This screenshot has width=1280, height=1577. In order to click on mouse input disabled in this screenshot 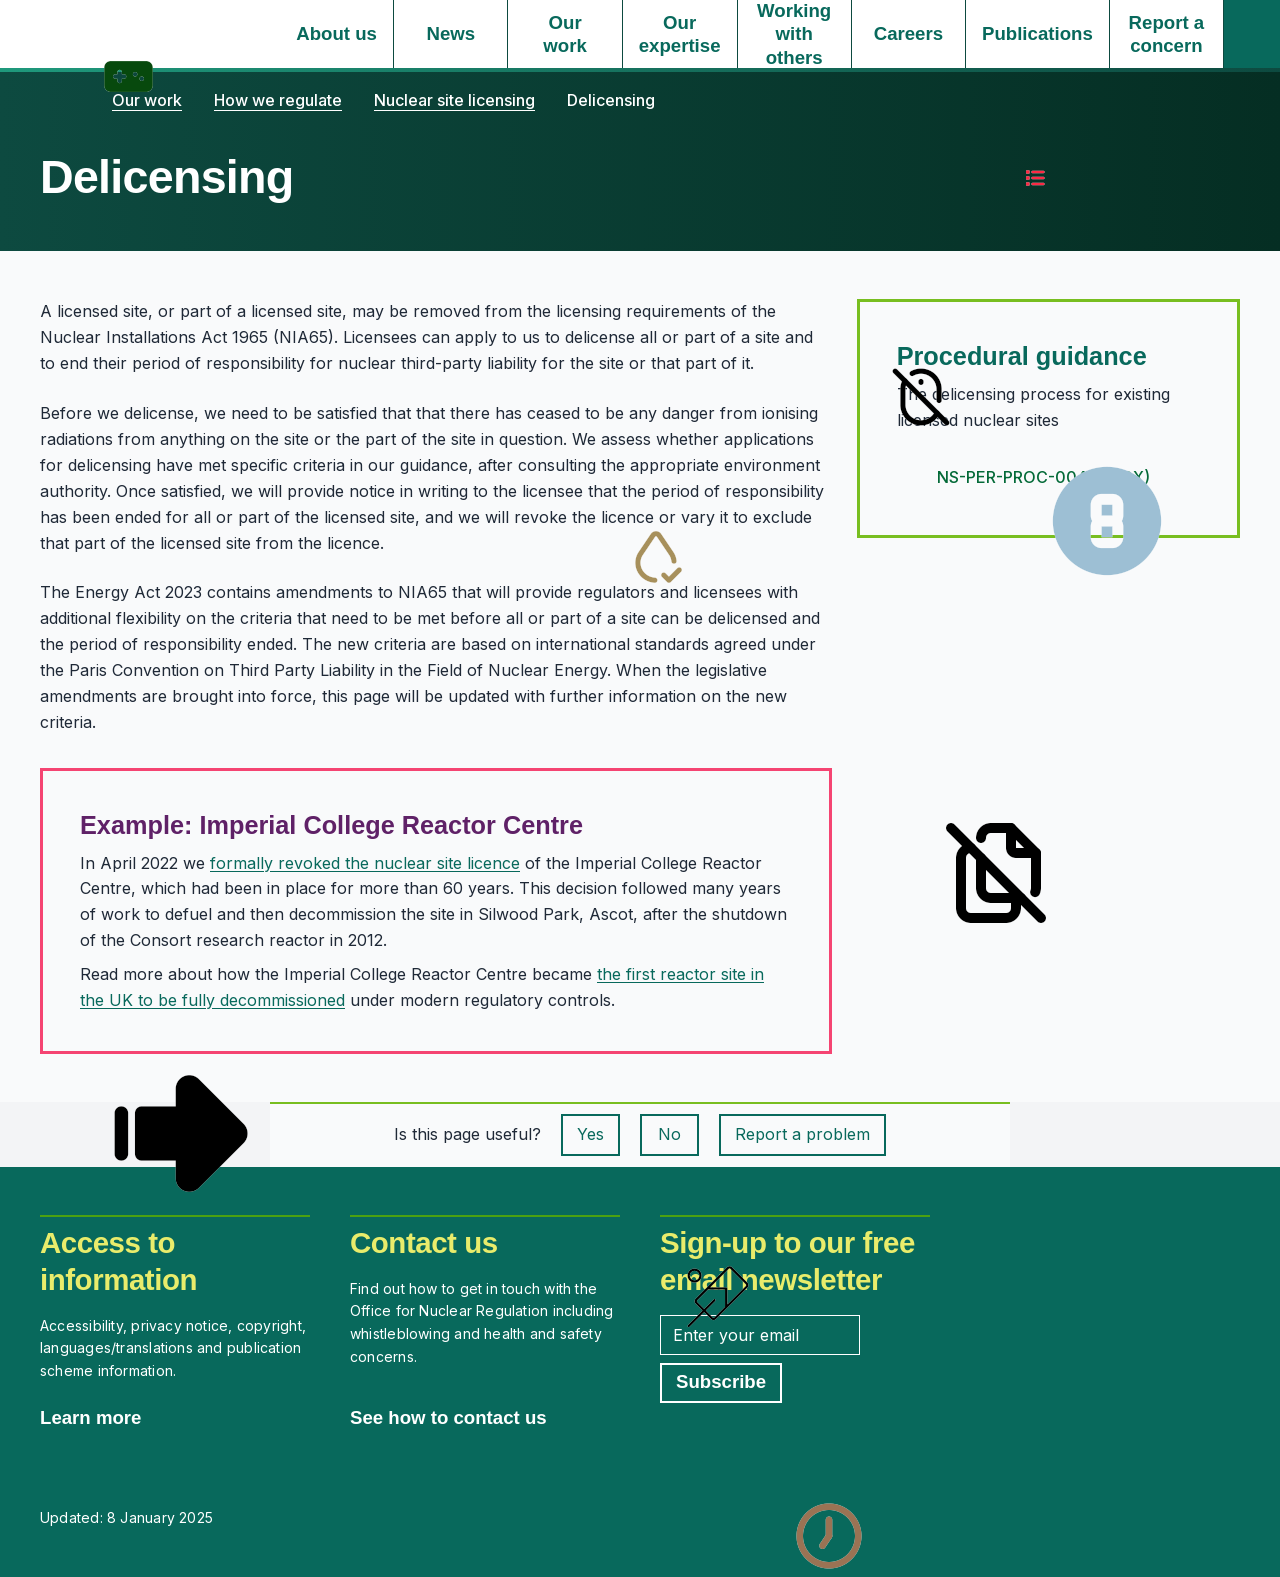, I will do `click(921, 397)`.